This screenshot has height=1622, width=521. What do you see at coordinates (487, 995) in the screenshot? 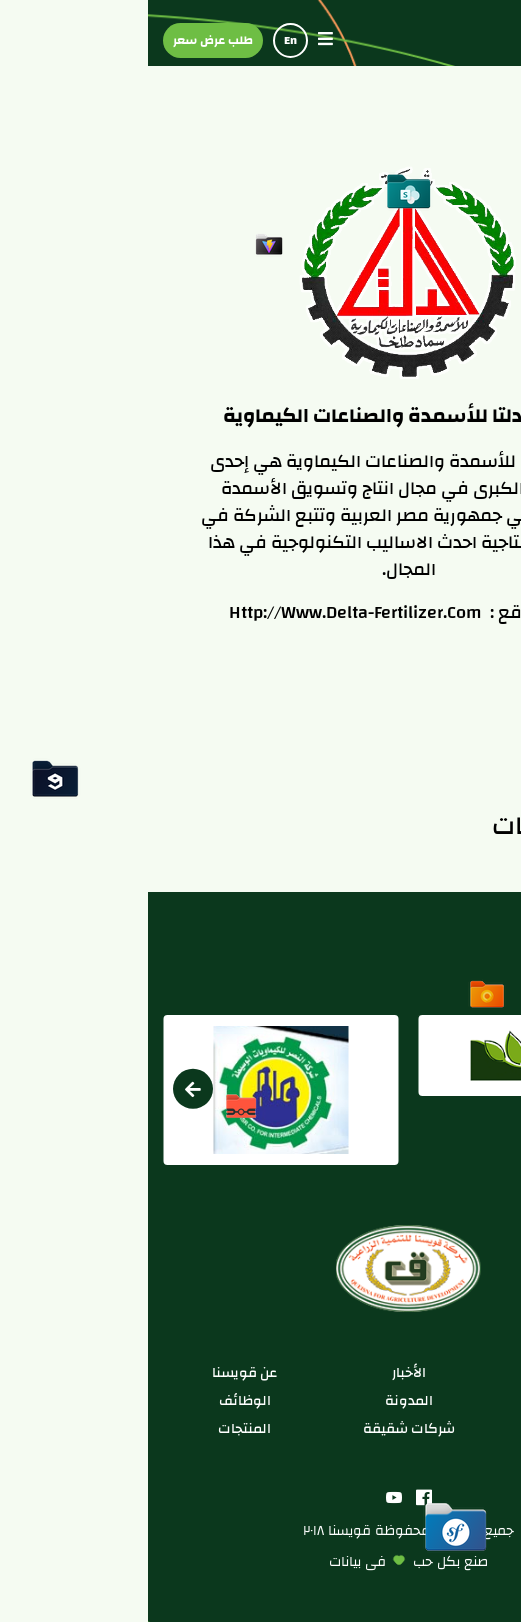
I see `open android oreo system folder` at bounding box center [487, 995].